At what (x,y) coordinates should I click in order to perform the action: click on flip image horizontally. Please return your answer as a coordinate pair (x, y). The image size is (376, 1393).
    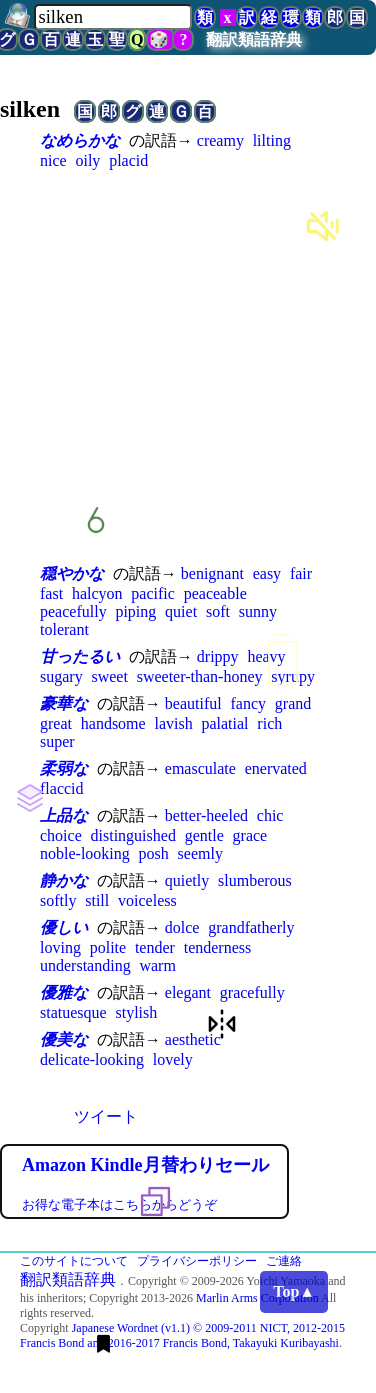
    Looking at the image, I should click on (222, 1024).